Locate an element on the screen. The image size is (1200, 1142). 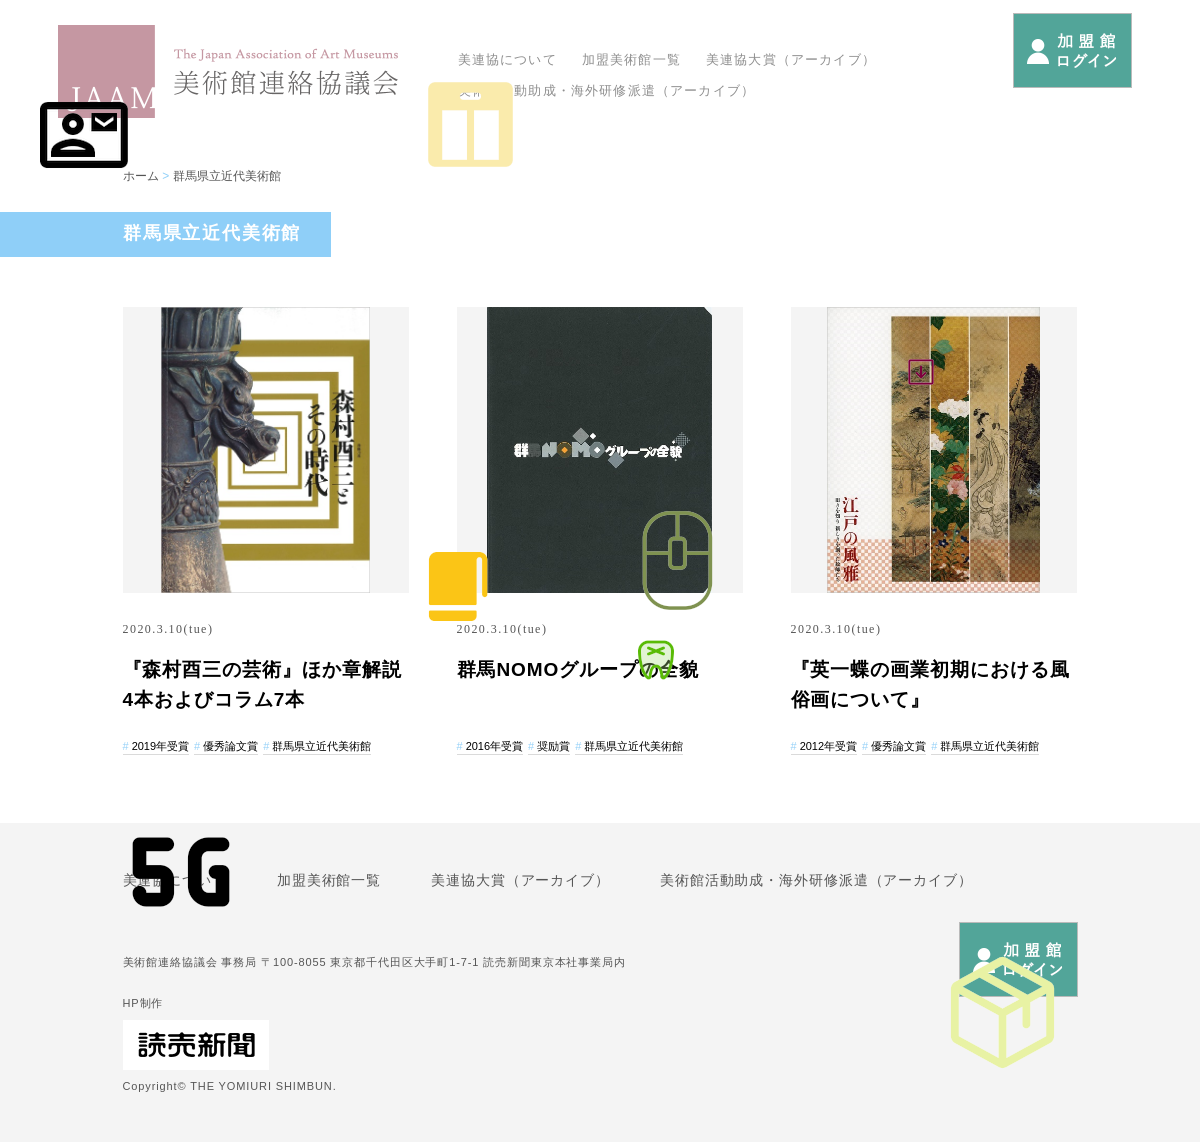
indicates middle mouse button click action is located at coordinates (677, 560).